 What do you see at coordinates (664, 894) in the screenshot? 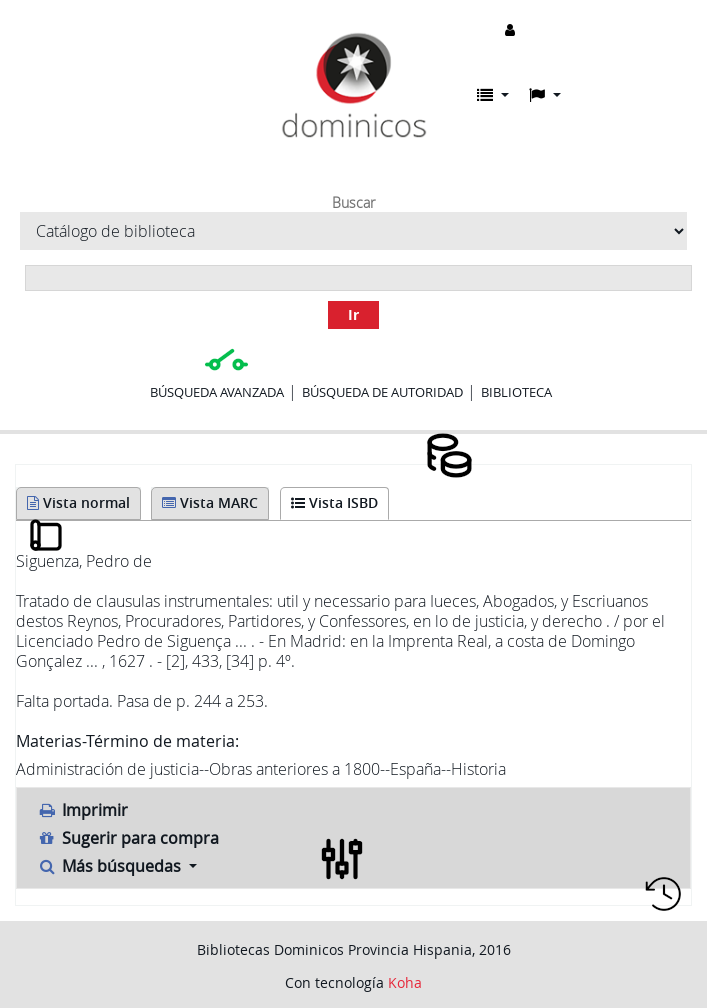
I see `view history or recent activity` at bounding box center [664, 894].